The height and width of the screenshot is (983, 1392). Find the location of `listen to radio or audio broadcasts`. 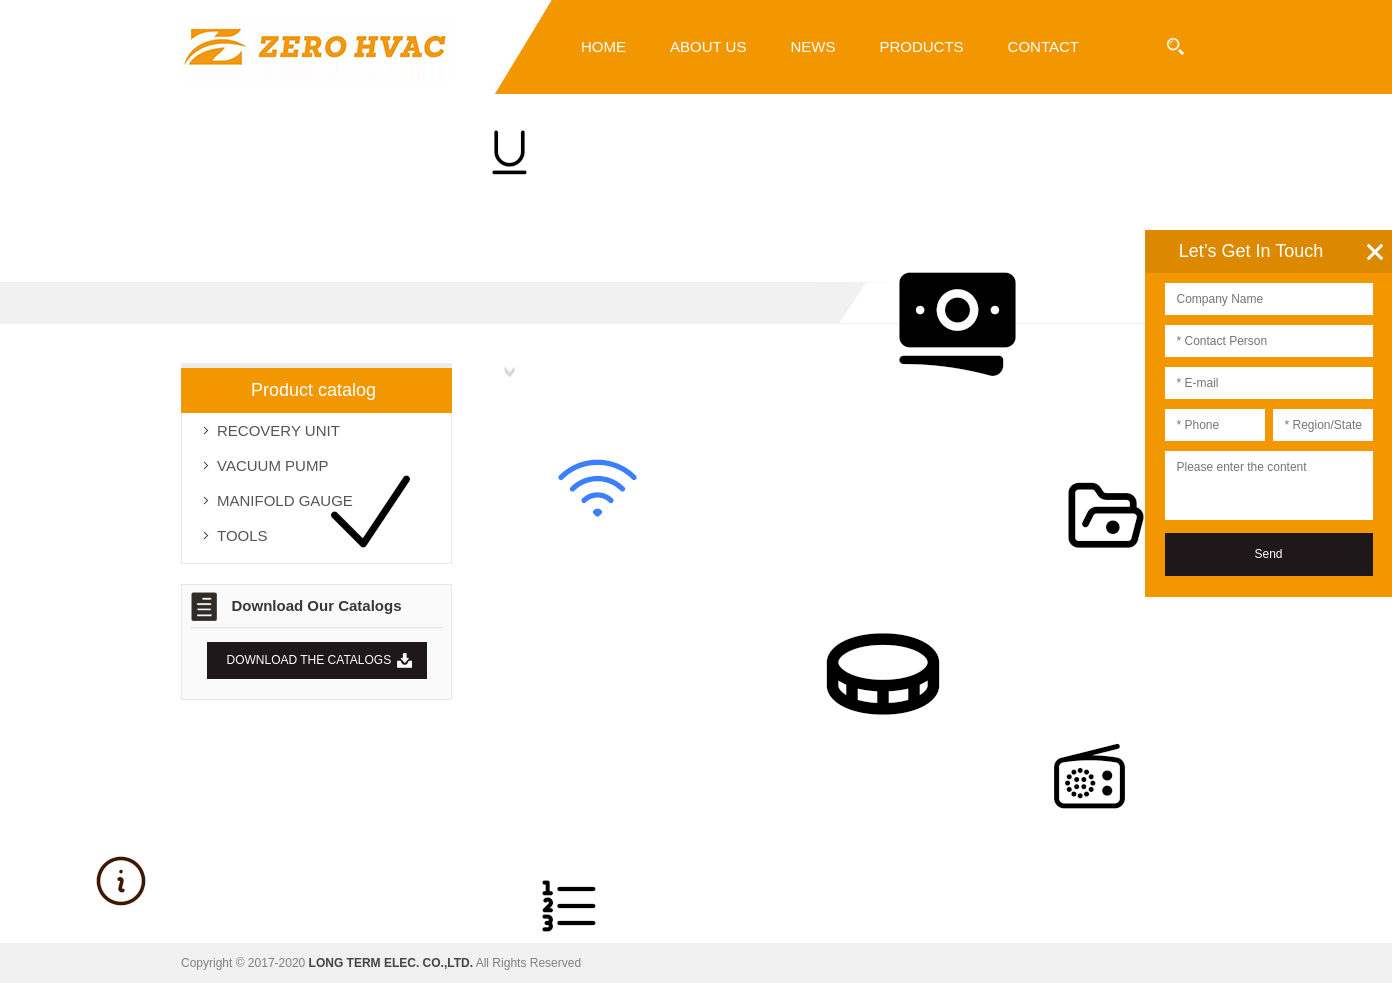

listen to radio or audio broadcasts is located at coordinates (1089, 775).